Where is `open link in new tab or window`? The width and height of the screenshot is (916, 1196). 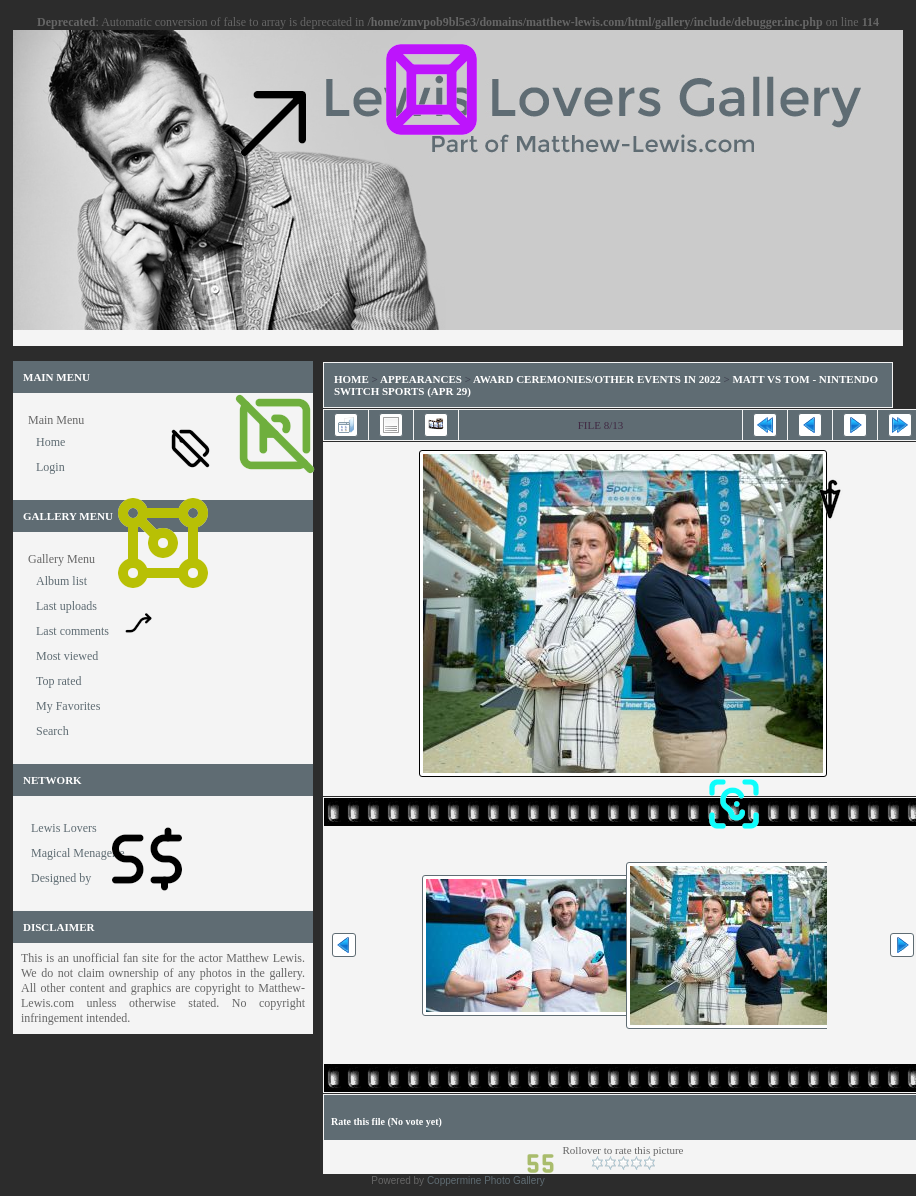 open link in new tab or window is located at coordinates (271, 126).